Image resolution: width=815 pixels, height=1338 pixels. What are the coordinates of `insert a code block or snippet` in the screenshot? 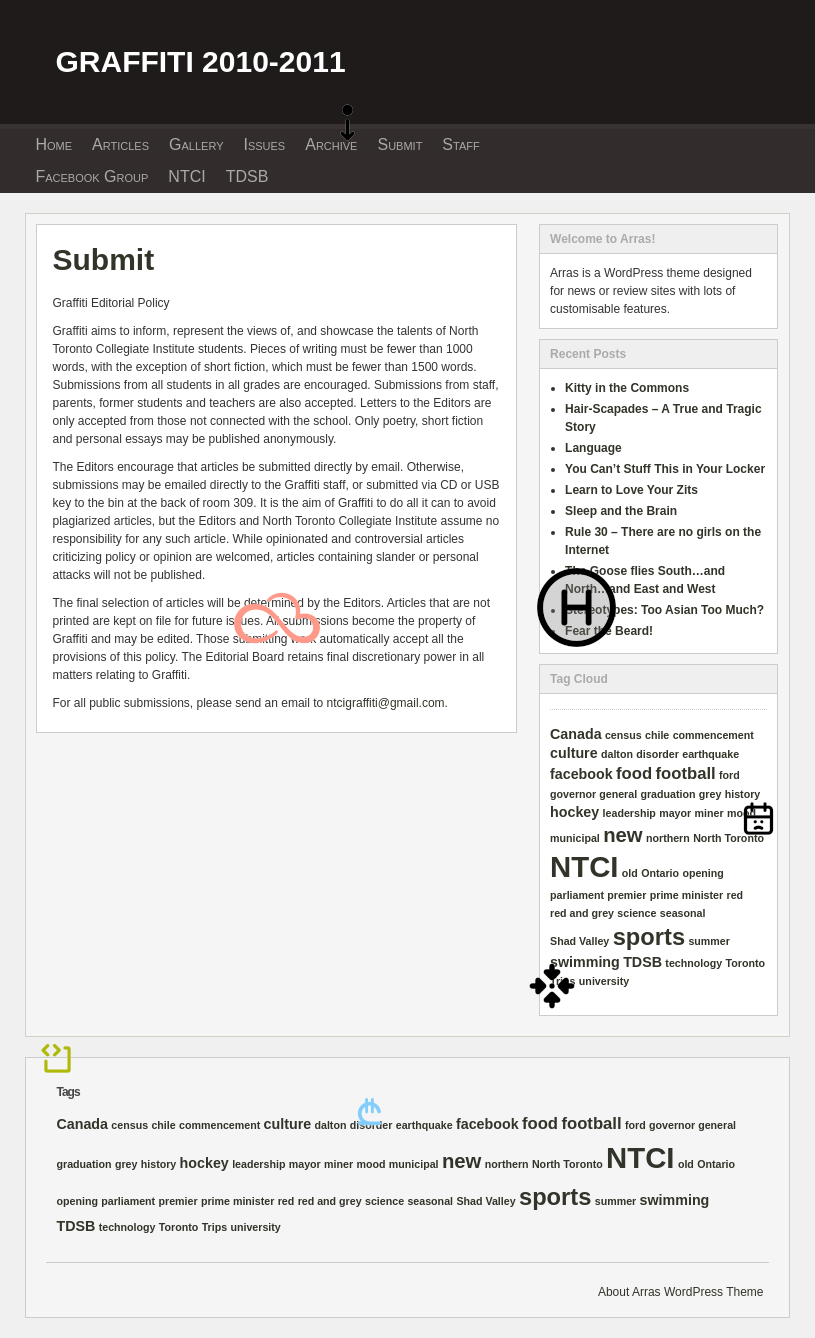 It's located at (57, 1059).